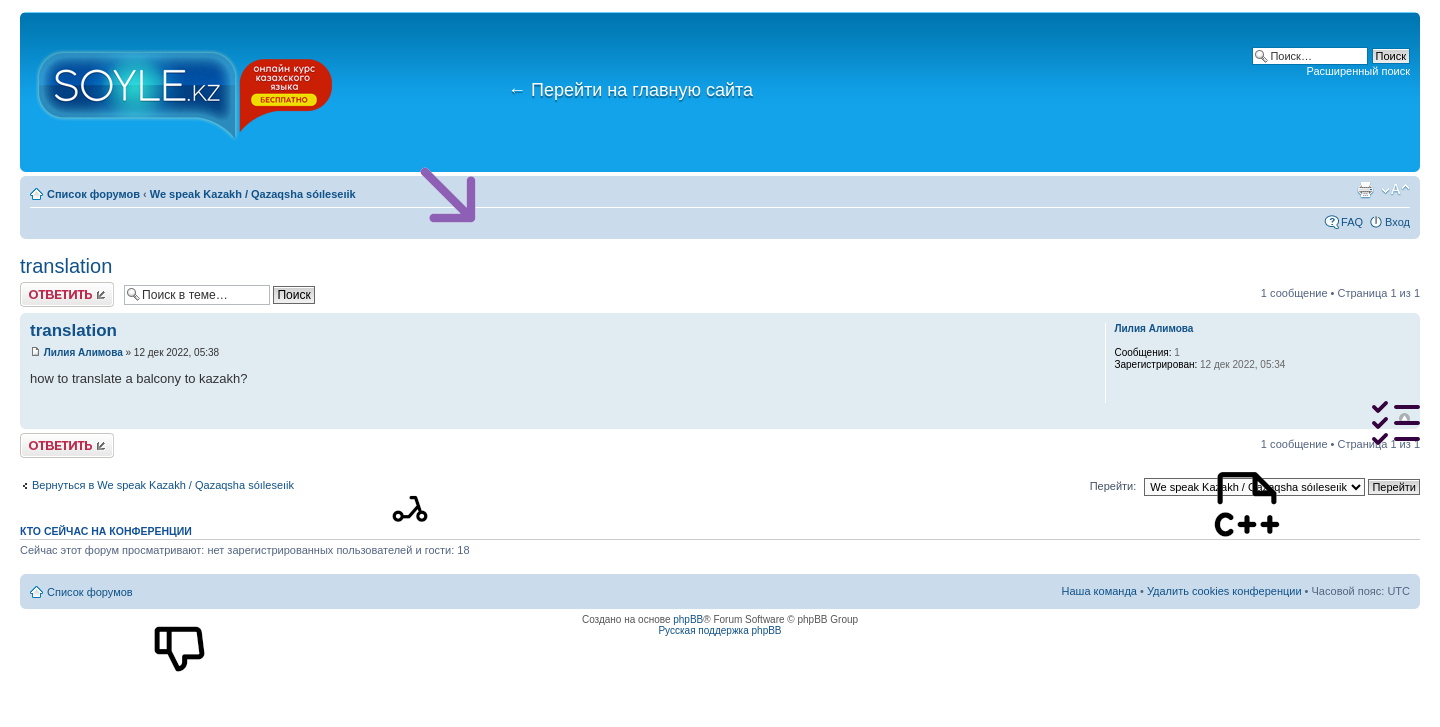 The height and width of the screenshot is (727, 1440). I want to click on open a C++ source code file, so click(1247, 507).